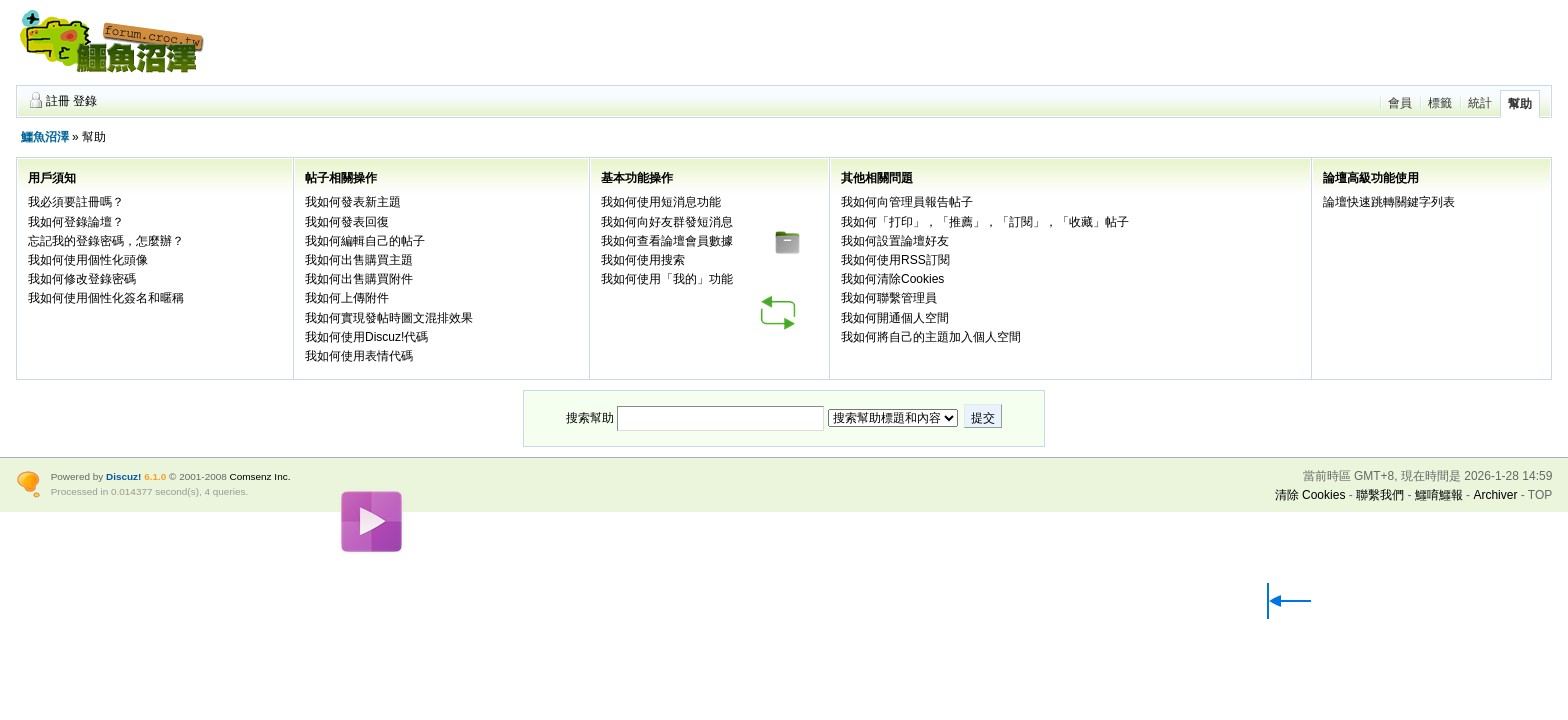 The image size is (1568, 720). What do you see at coordinates (1289, 601) in the screenshot?
I see `go to the first item in a list or sequence` at bounding box center [1289, 601].